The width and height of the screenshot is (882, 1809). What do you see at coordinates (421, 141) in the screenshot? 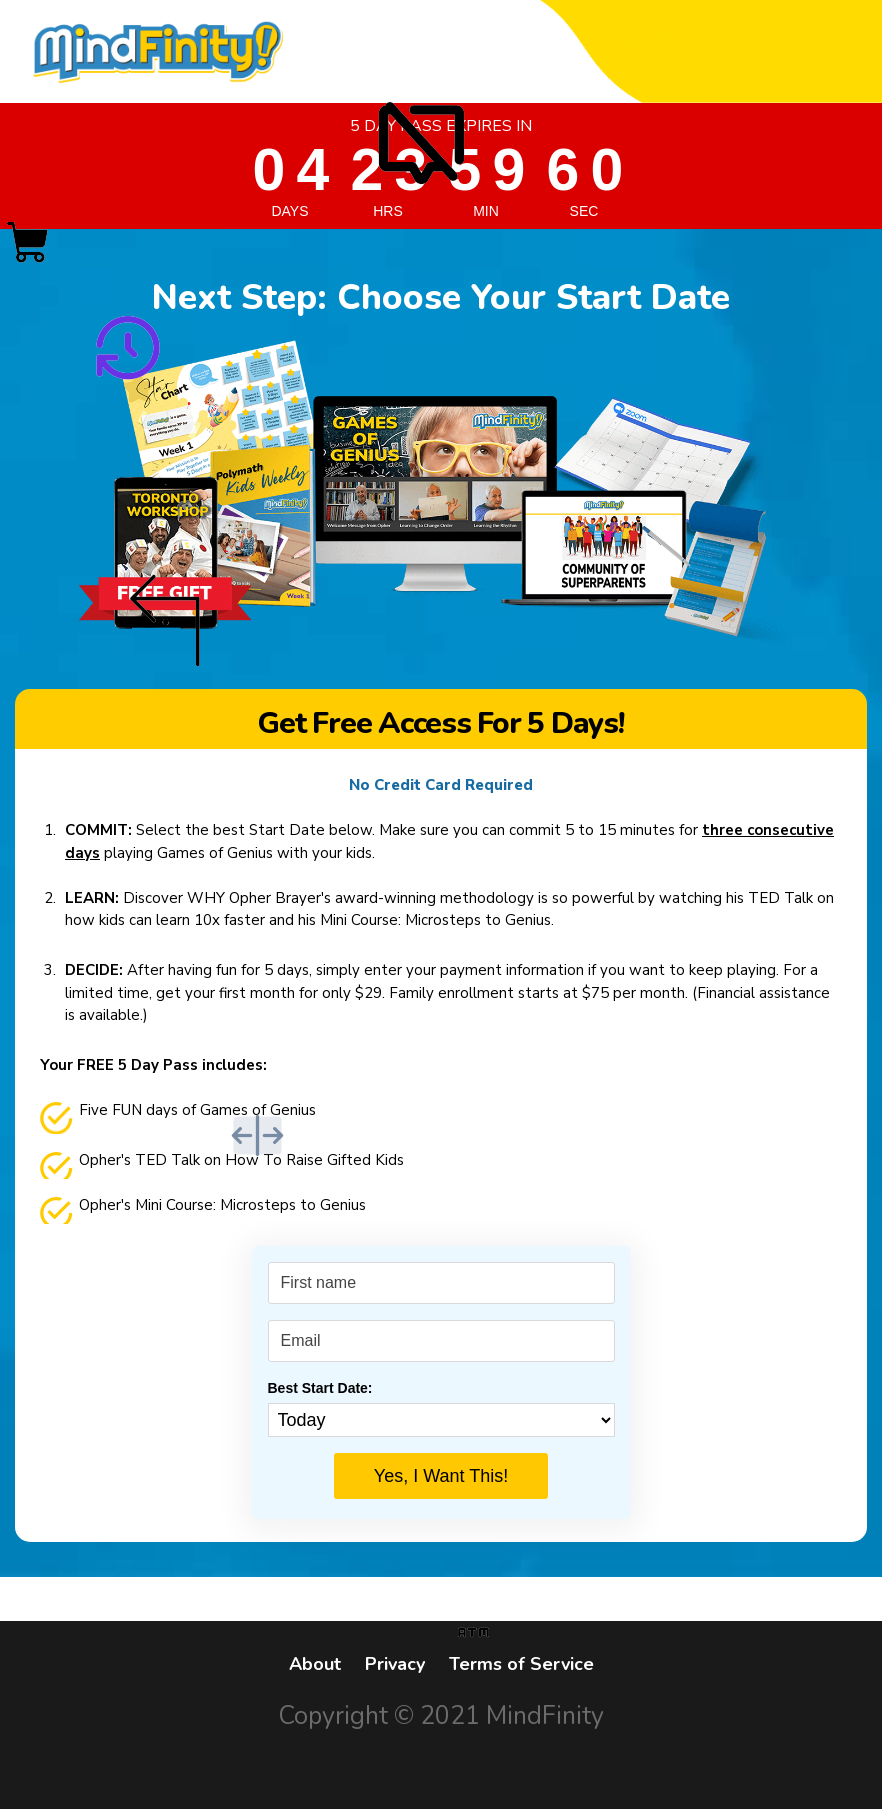
I see `mute or disable chat notifications` at bounding box center [421, 141].